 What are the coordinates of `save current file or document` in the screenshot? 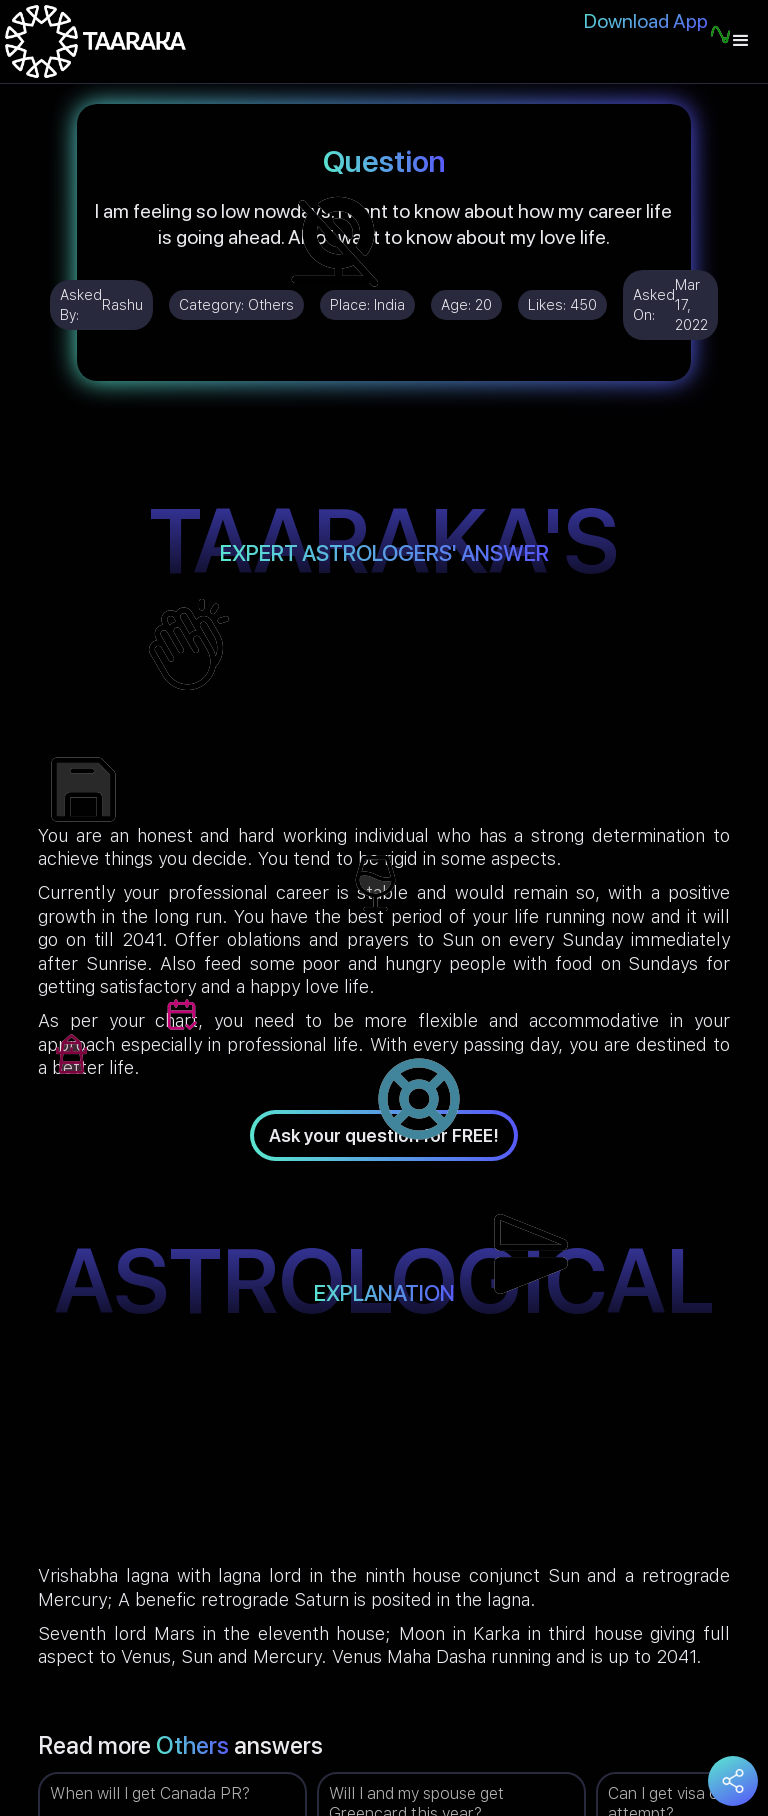 It's located at (83, 789).